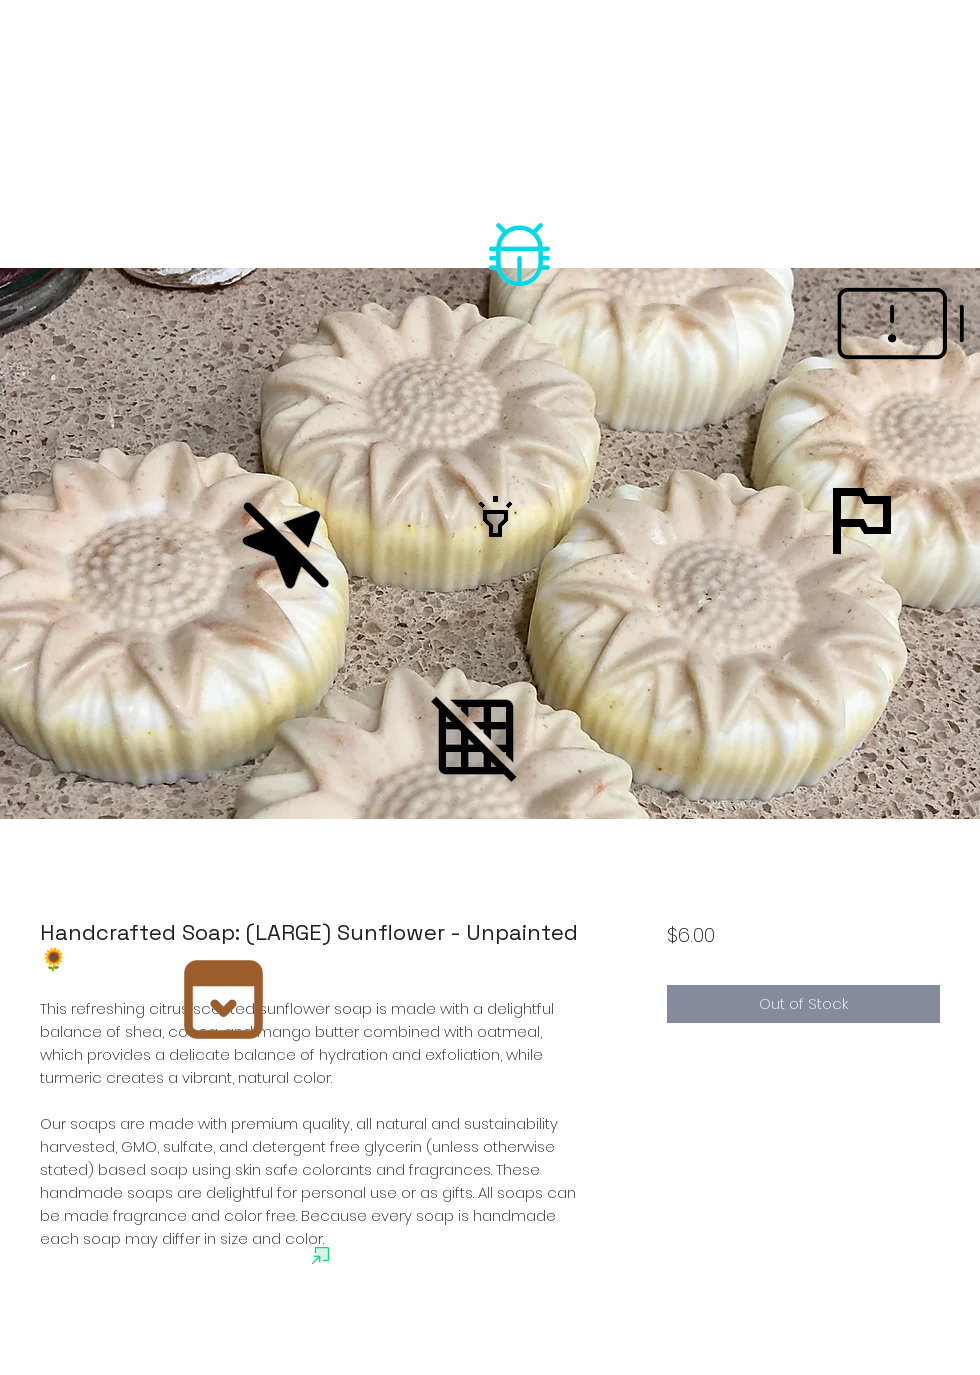  What do you see at coordinates (898, 323) in the screenshot?
I see `indicates low battery warning` at bounding box center [898, 323].